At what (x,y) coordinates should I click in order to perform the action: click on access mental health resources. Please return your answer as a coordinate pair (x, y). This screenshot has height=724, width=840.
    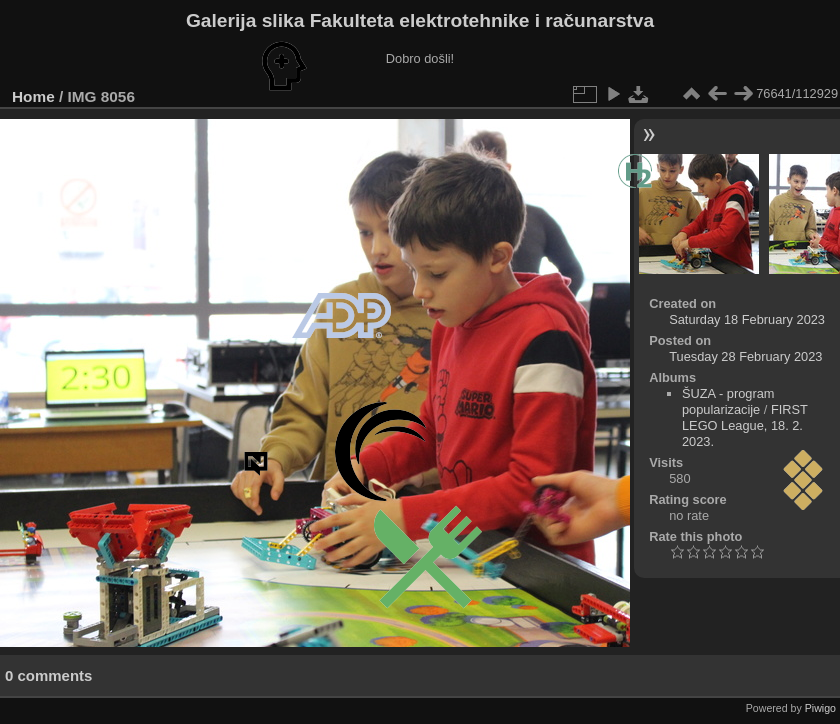
    Looking at the image, I should click on (284, 66).